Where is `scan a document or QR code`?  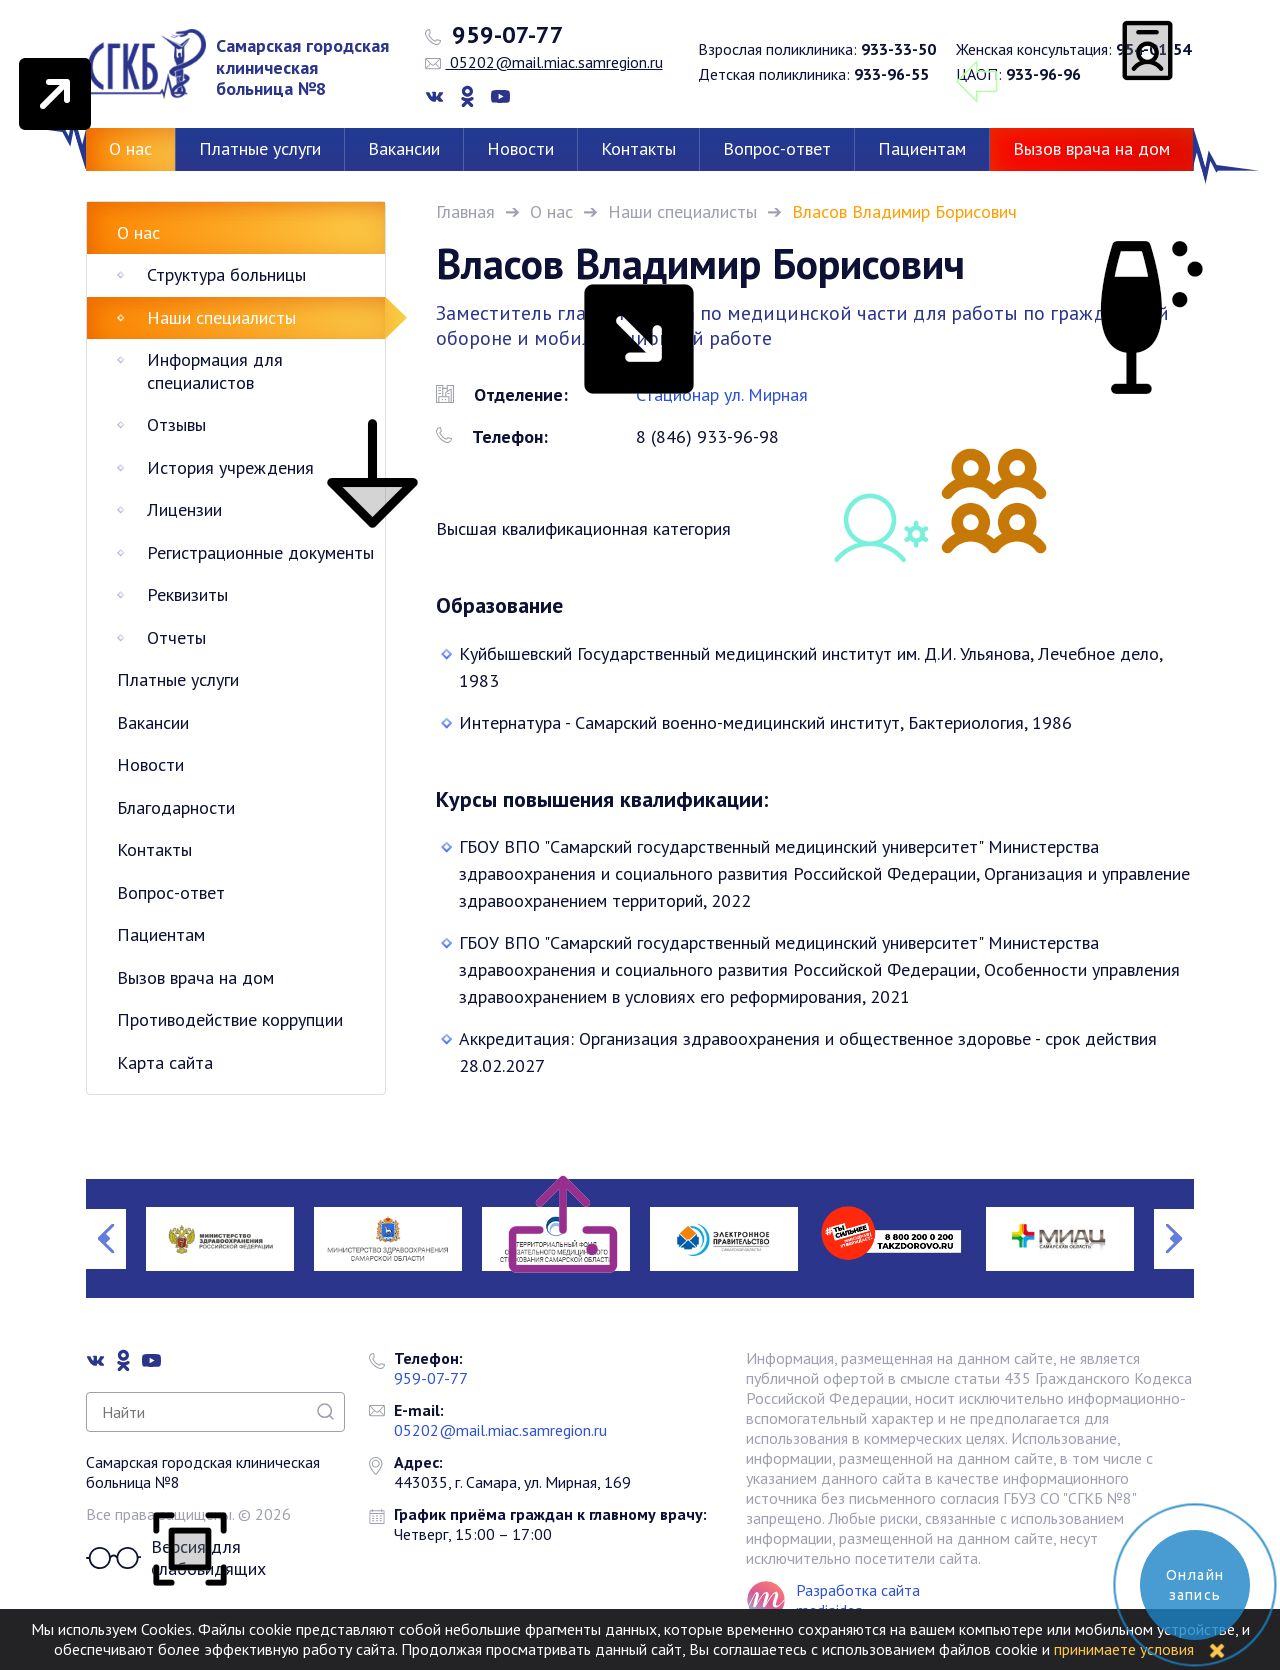
scan a document or QR code is located at coordinates (190, 1549).